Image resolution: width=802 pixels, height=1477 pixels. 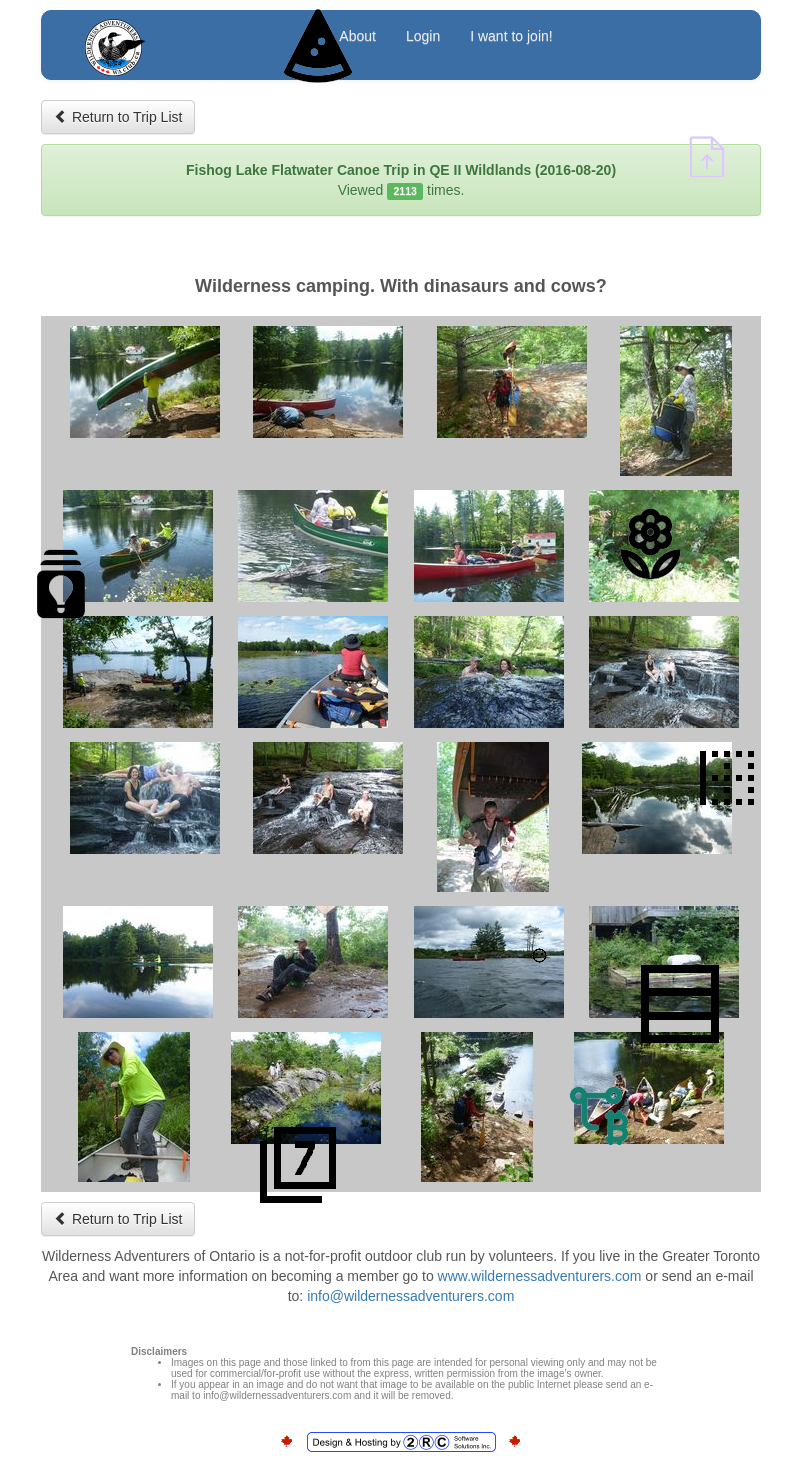 What do you see at coordinates (650, 545) in the screenshot?
I see `find nearby florists or flower shops` at bounding box center [650, 545].